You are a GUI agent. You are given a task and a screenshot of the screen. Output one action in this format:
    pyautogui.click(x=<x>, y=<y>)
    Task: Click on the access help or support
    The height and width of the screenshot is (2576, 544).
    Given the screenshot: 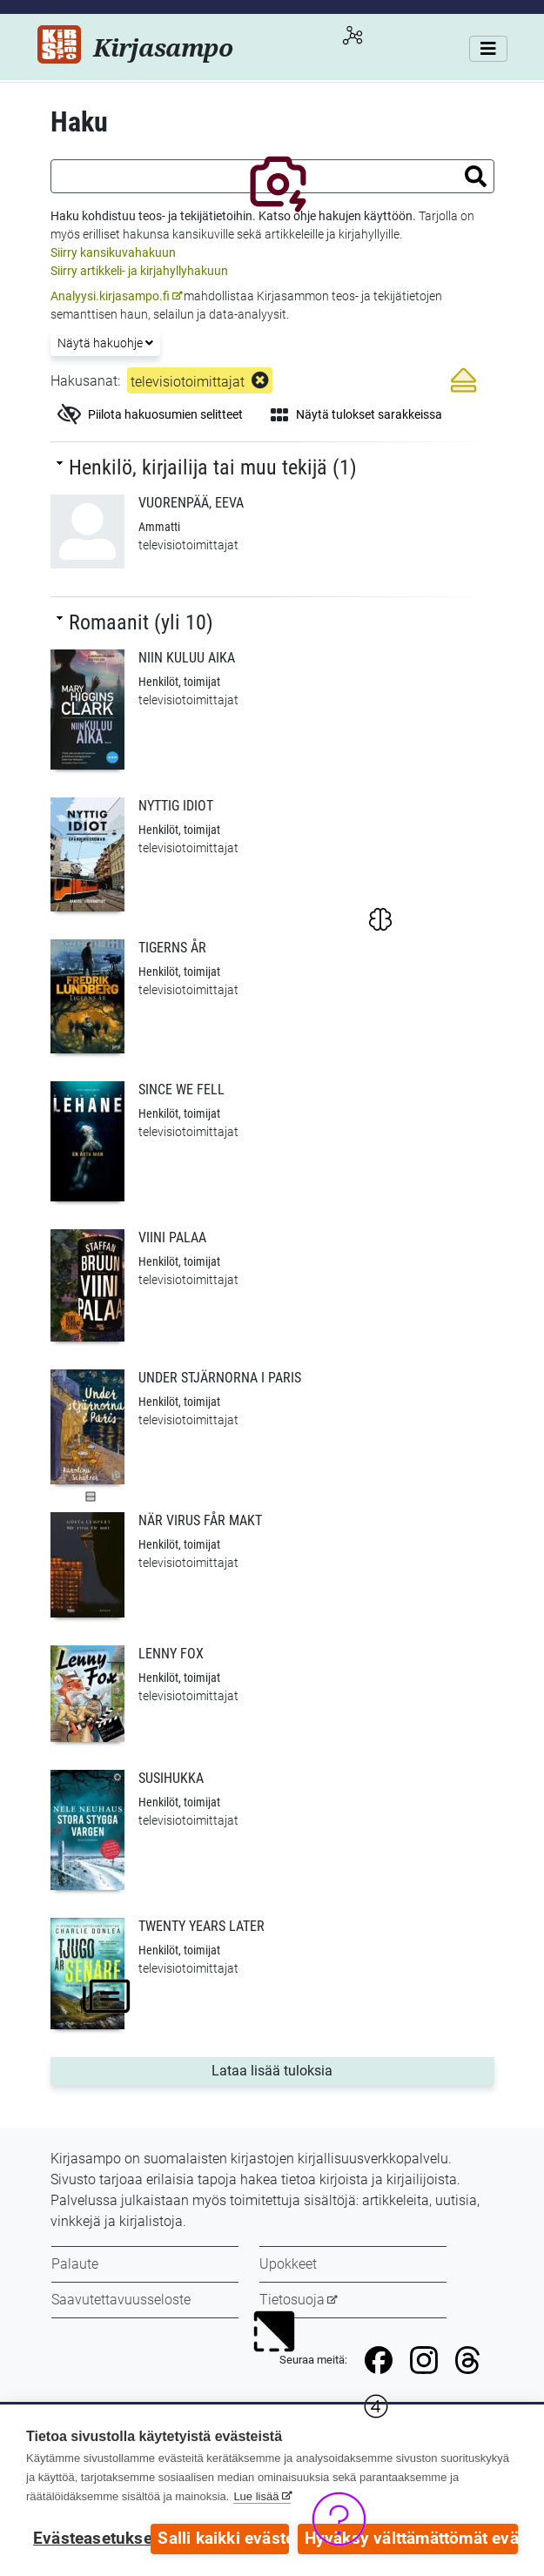 What is the action you would take?
    pyautogui.click(x=339, y=2519)
    